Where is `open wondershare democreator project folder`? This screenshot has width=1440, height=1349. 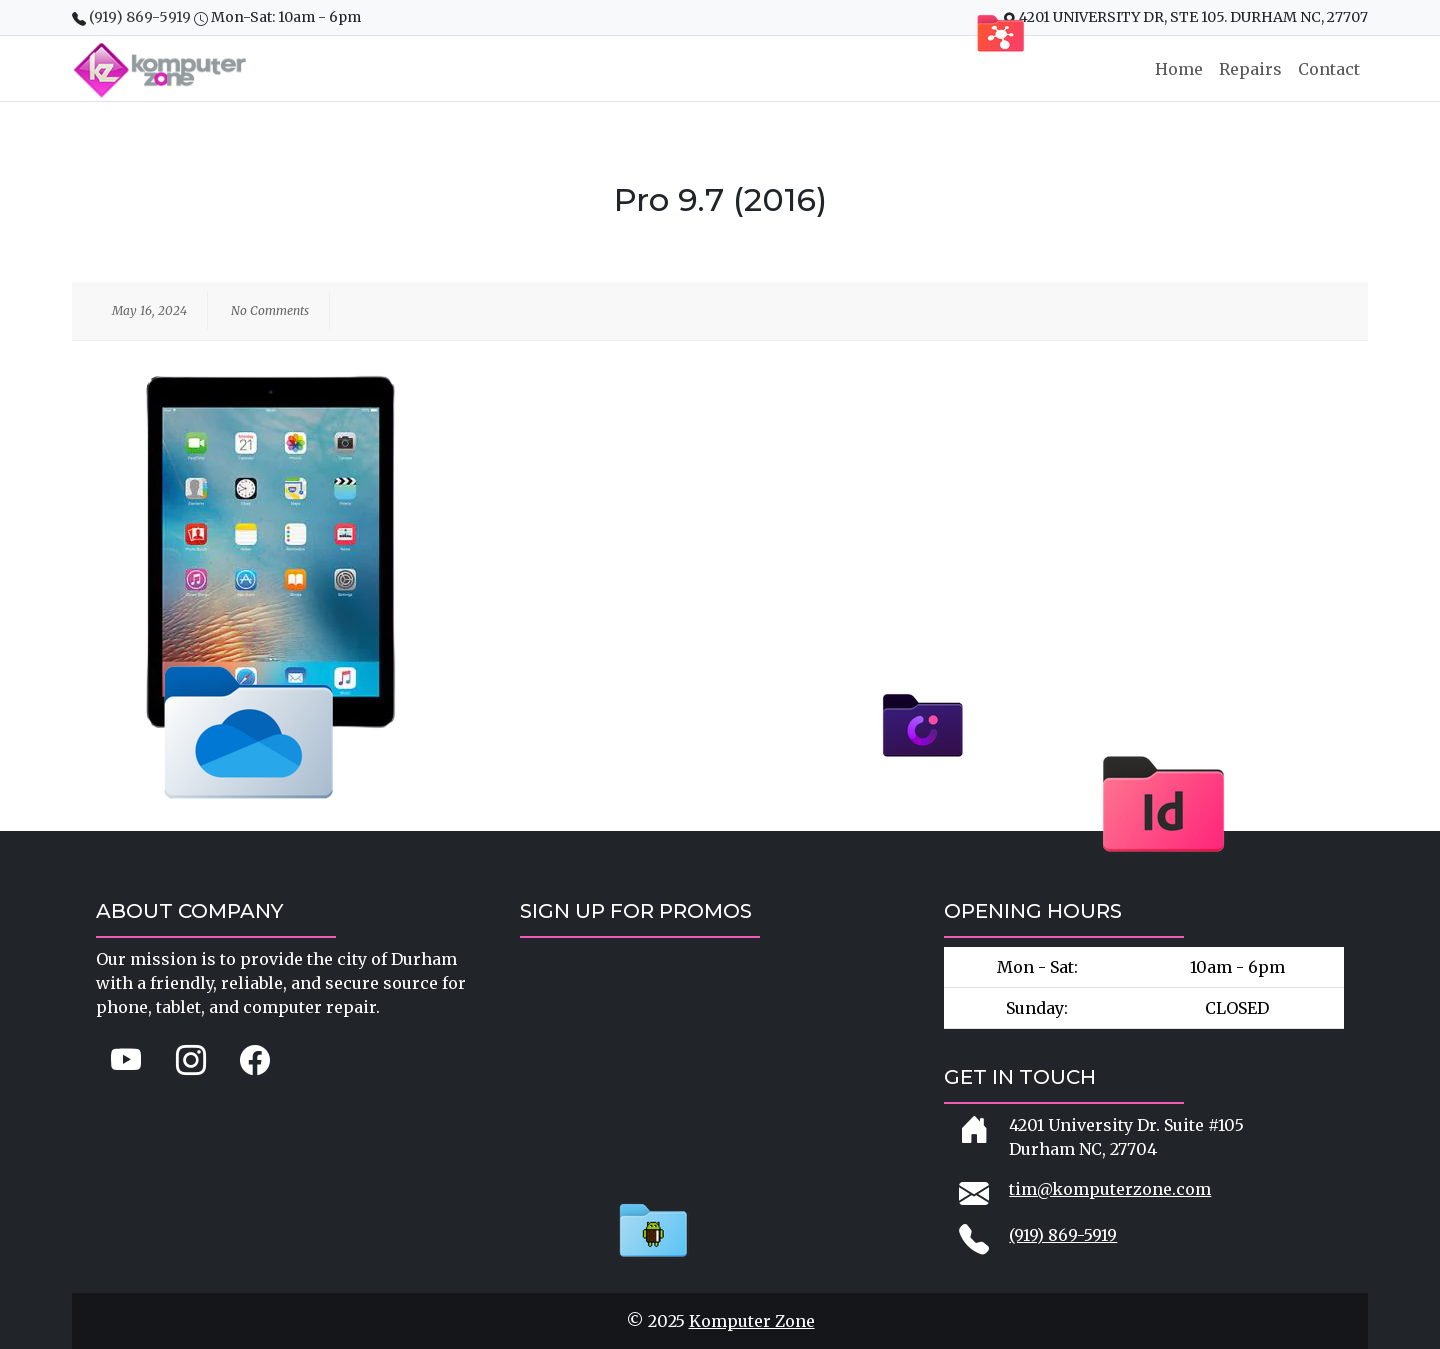
open wondershare democreator project folder is located at coordinates (922, 727).